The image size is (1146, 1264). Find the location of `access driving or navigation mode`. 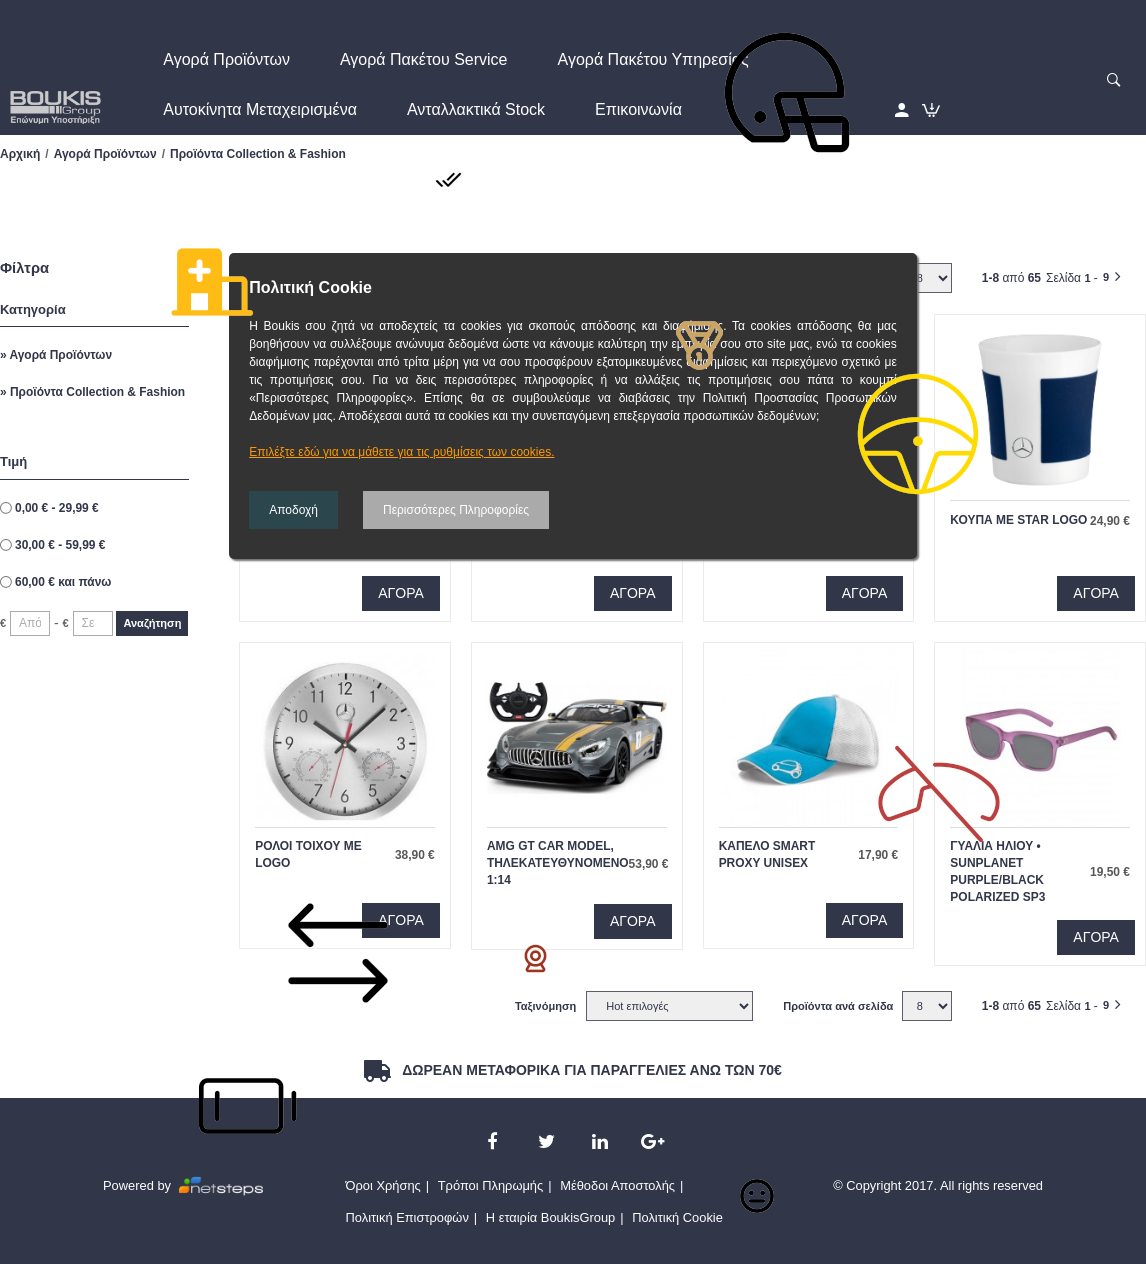

access driving or navigation mode is located at coordinates (918, 434).